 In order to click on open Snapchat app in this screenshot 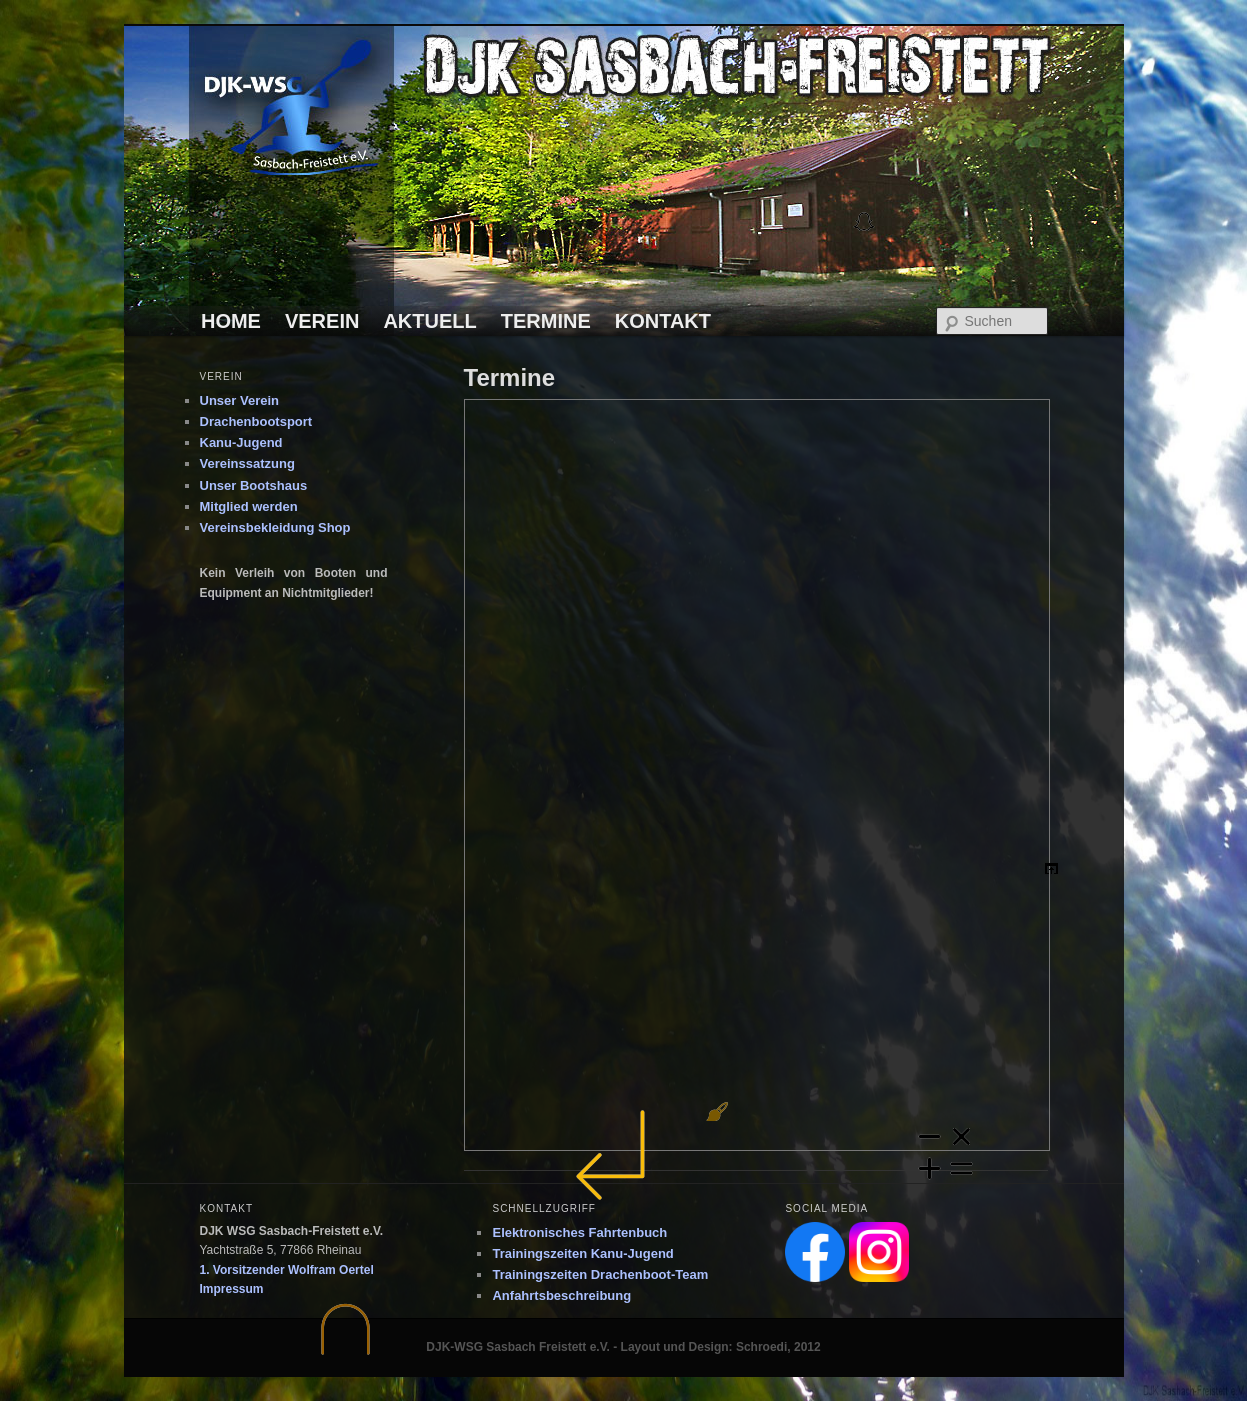, I will do `click(864, 222)`.